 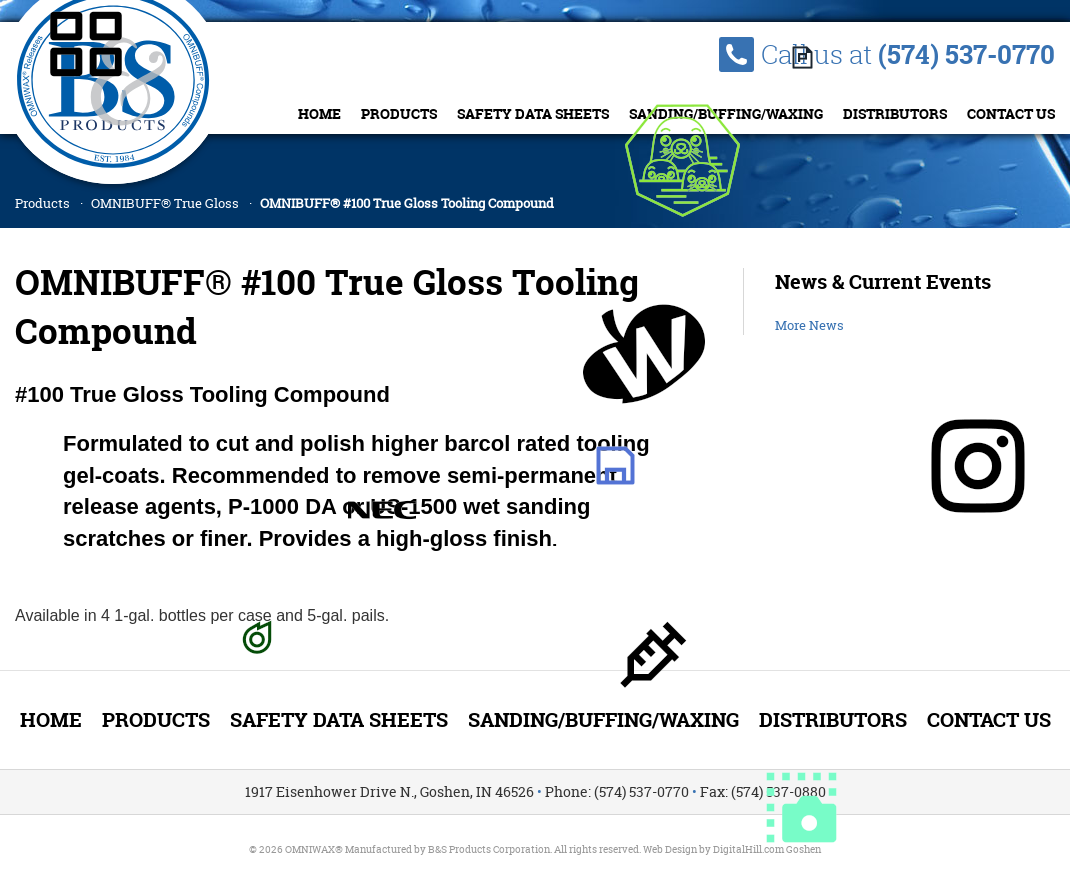 I want to click on access vaccination or immunization records, so click(x=654, y=654).